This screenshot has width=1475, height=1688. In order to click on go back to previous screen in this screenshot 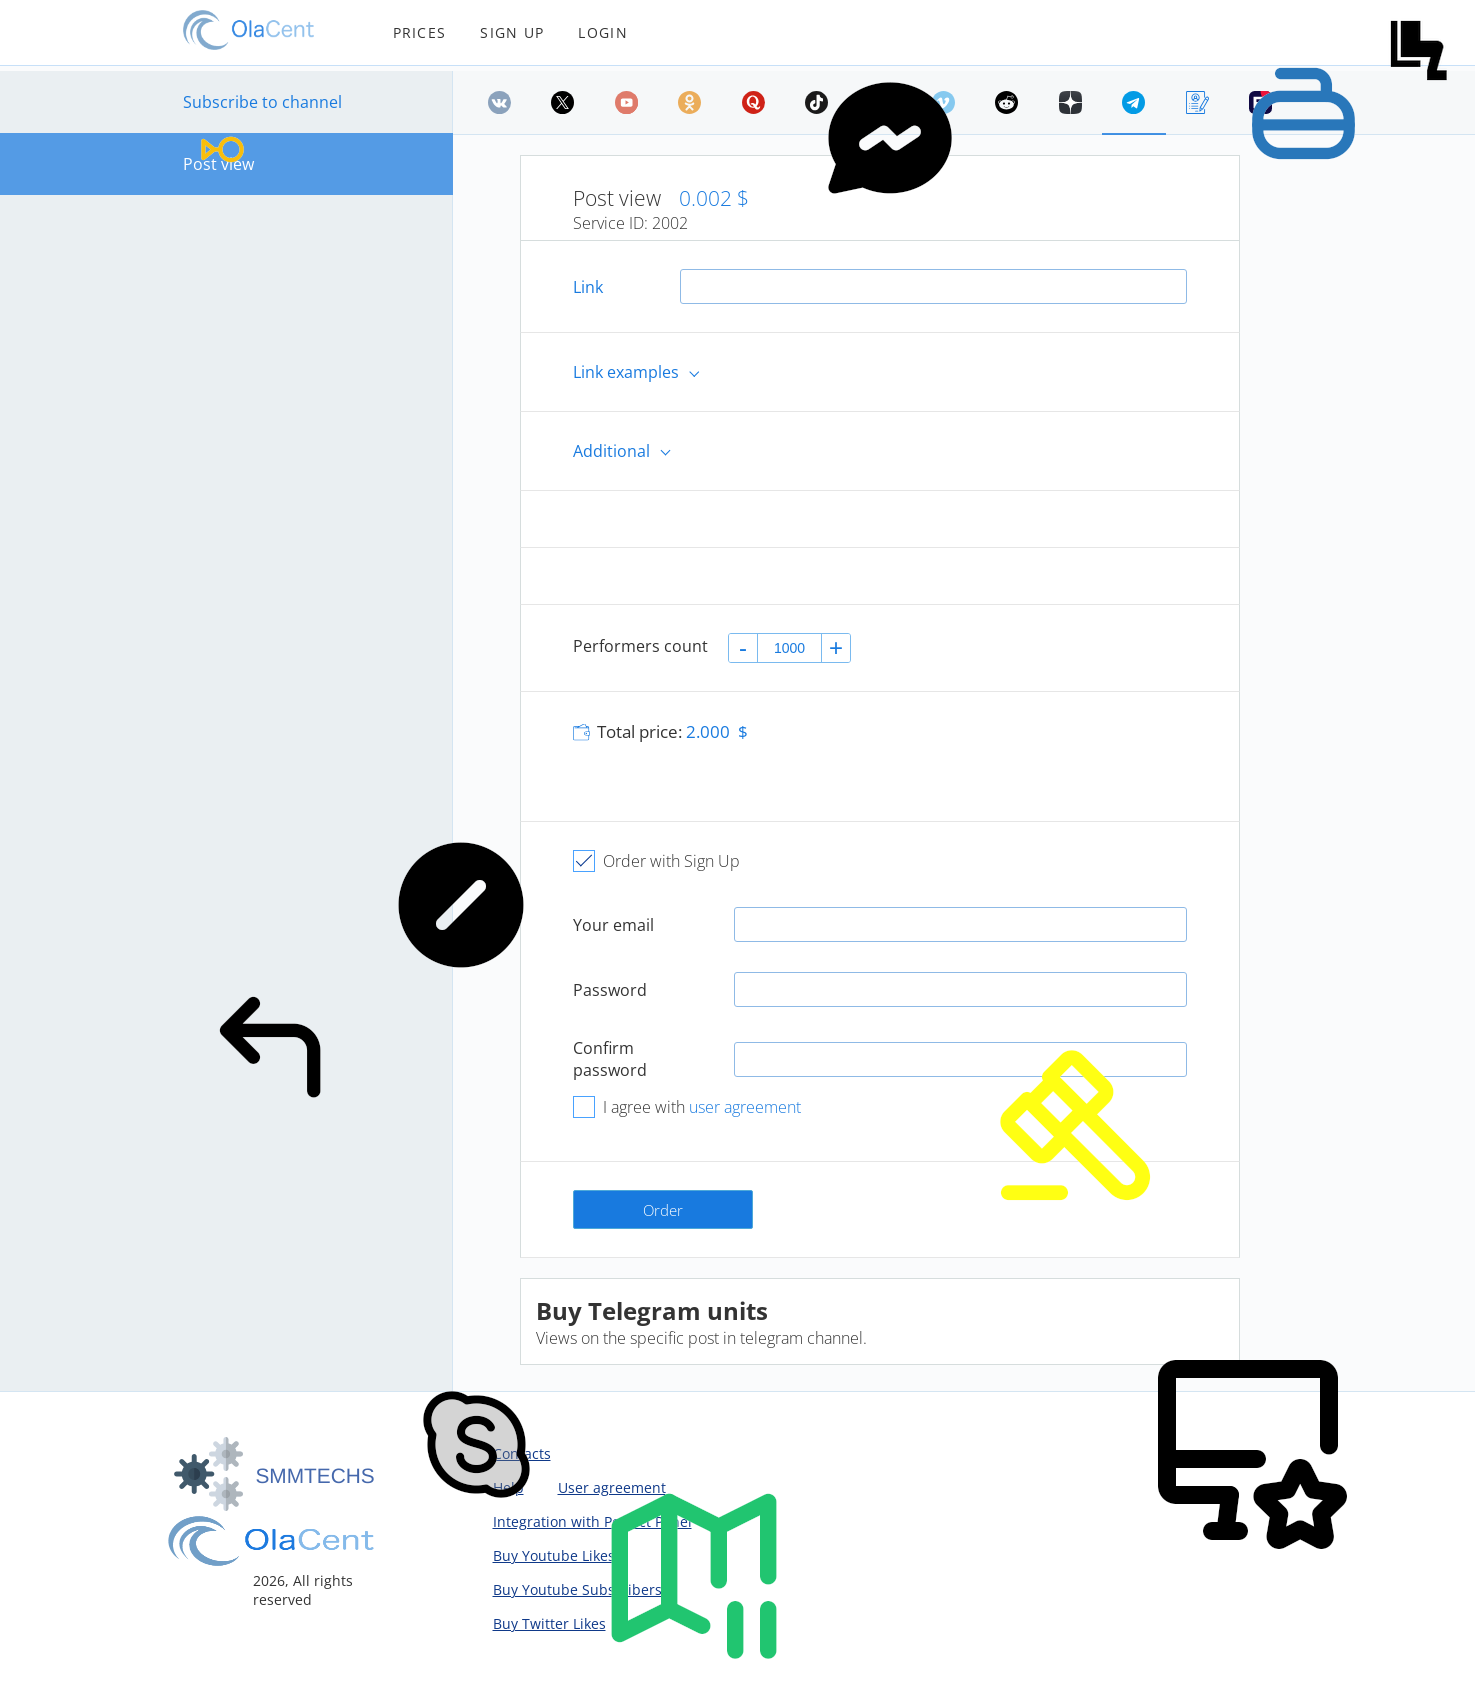, I will do `click(273, 1050)`.